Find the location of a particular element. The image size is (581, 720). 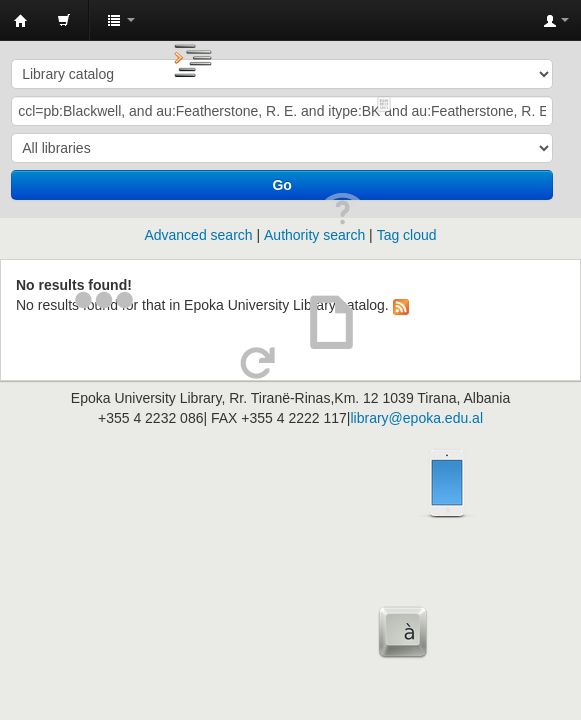

open the documents folder is located at coordinates (331, 320).